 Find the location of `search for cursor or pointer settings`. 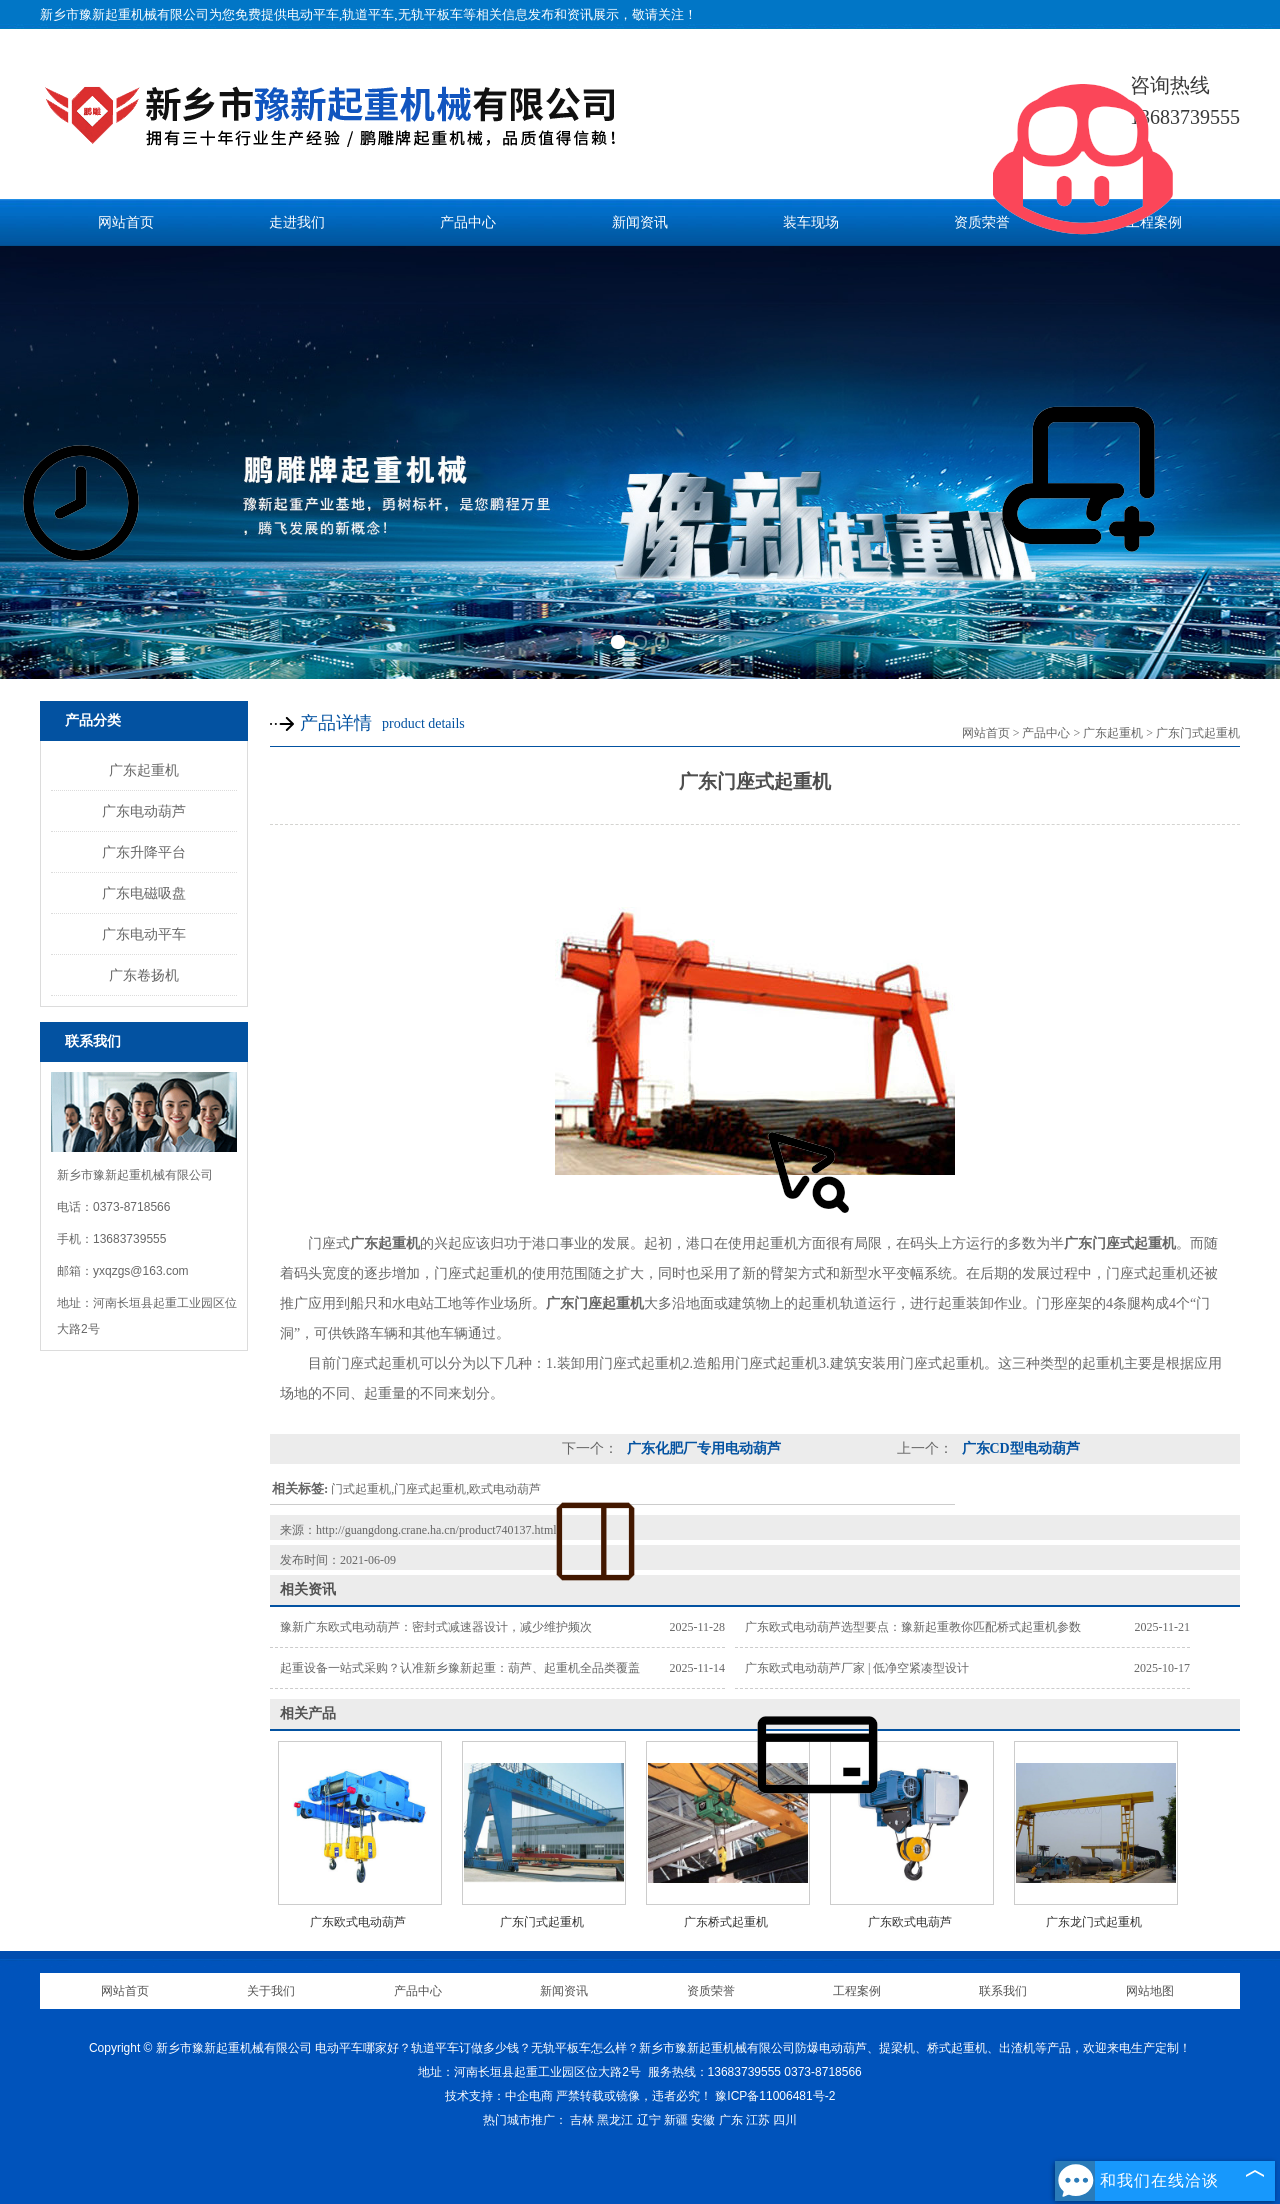

search for cursor or pointer settings is located at coordinates (804, 1168).